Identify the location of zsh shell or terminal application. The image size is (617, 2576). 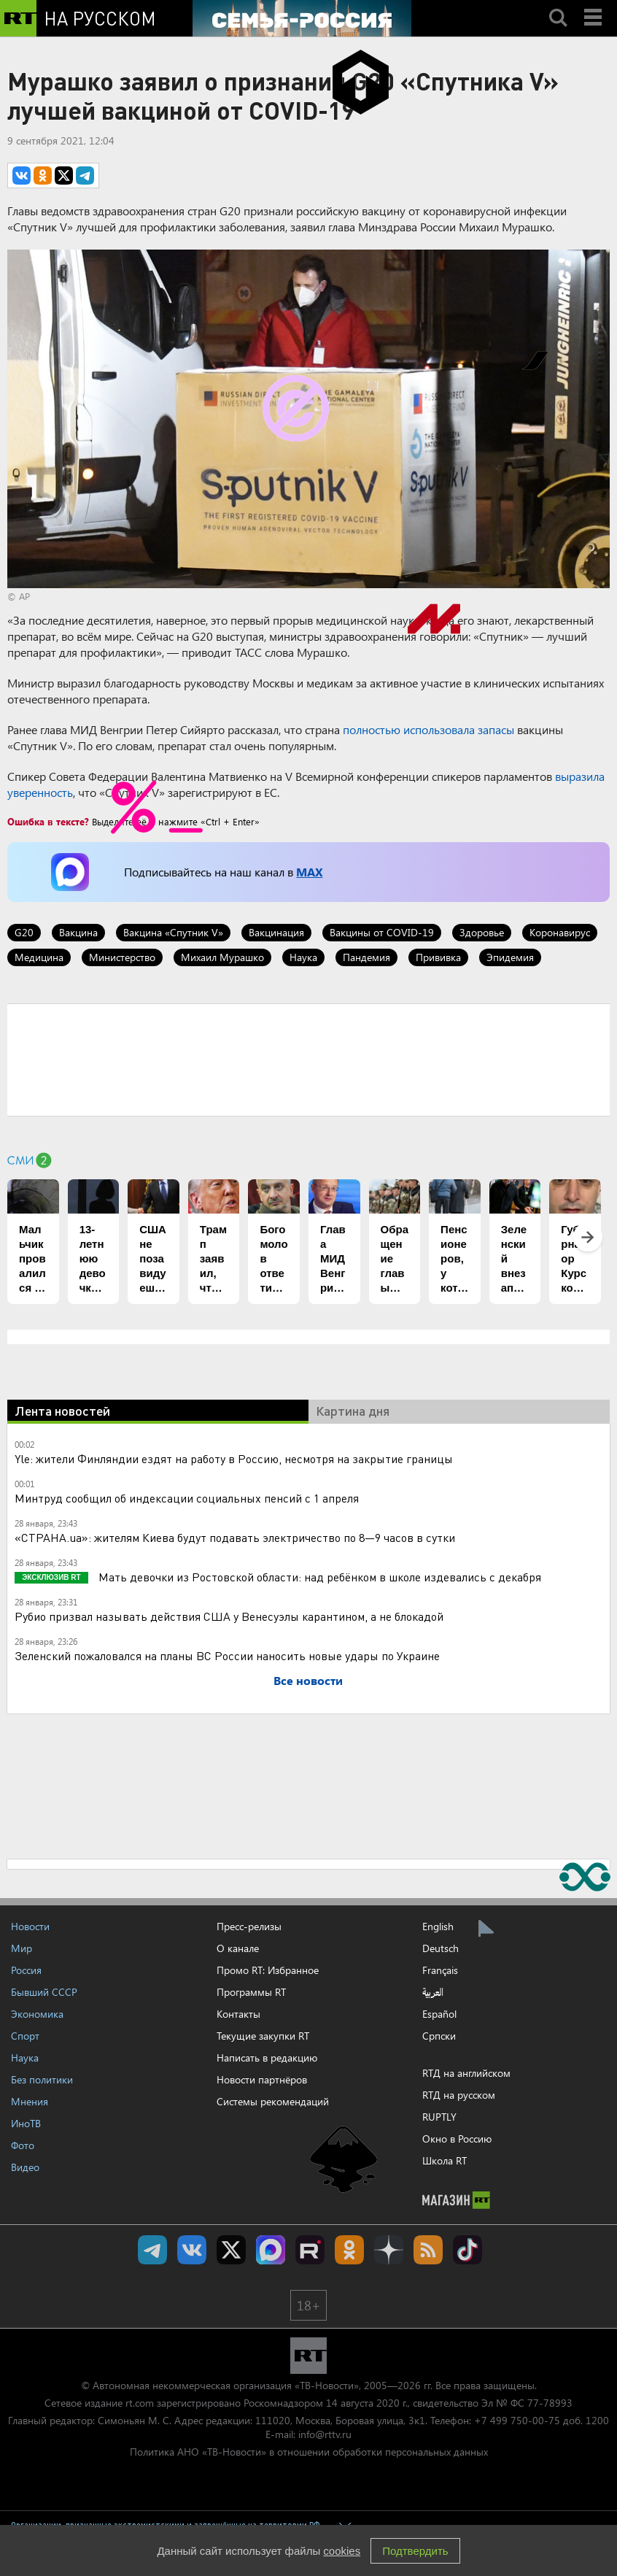
(157, 807).